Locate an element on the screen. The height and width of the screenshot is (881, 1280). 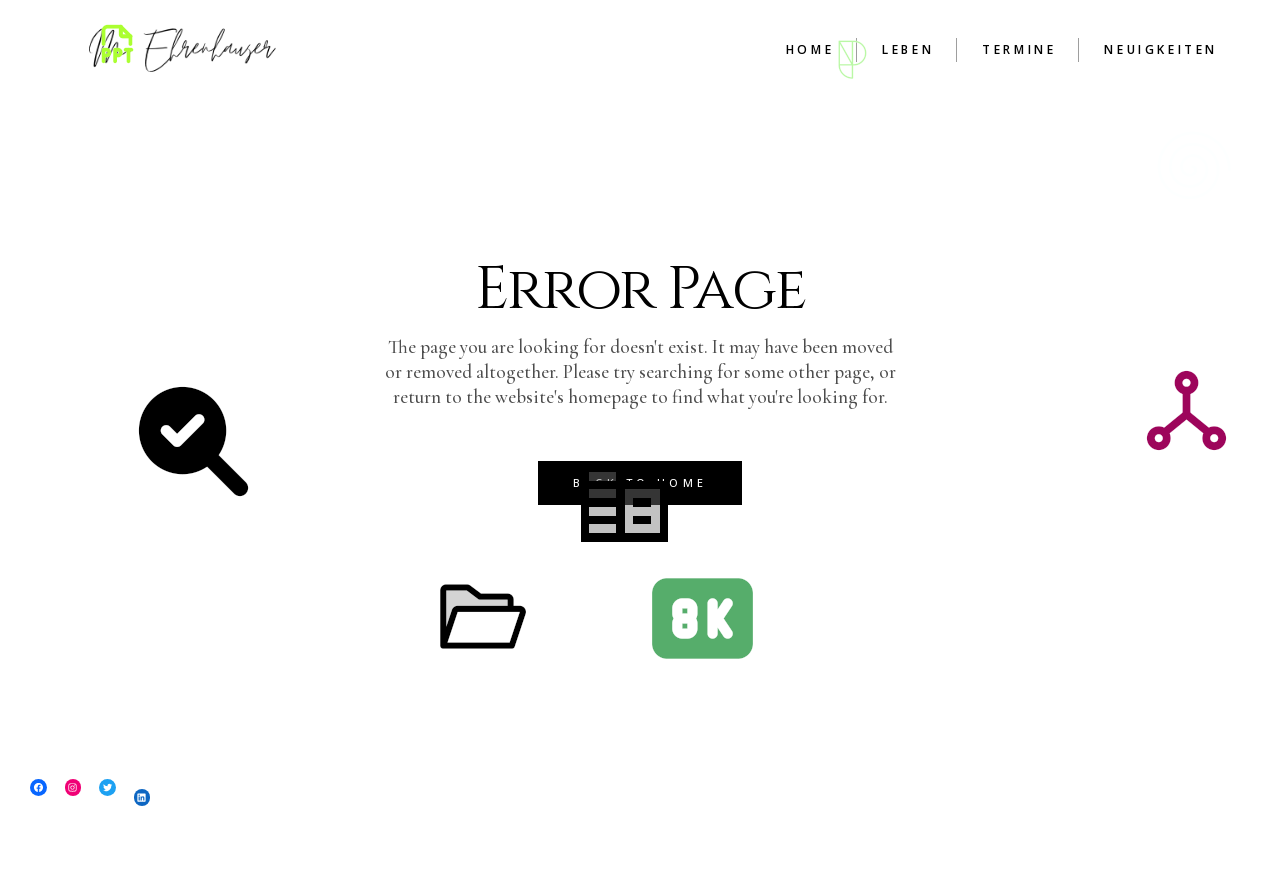
view organizational hierarchy or structure is located at coordinates (1186, 410).